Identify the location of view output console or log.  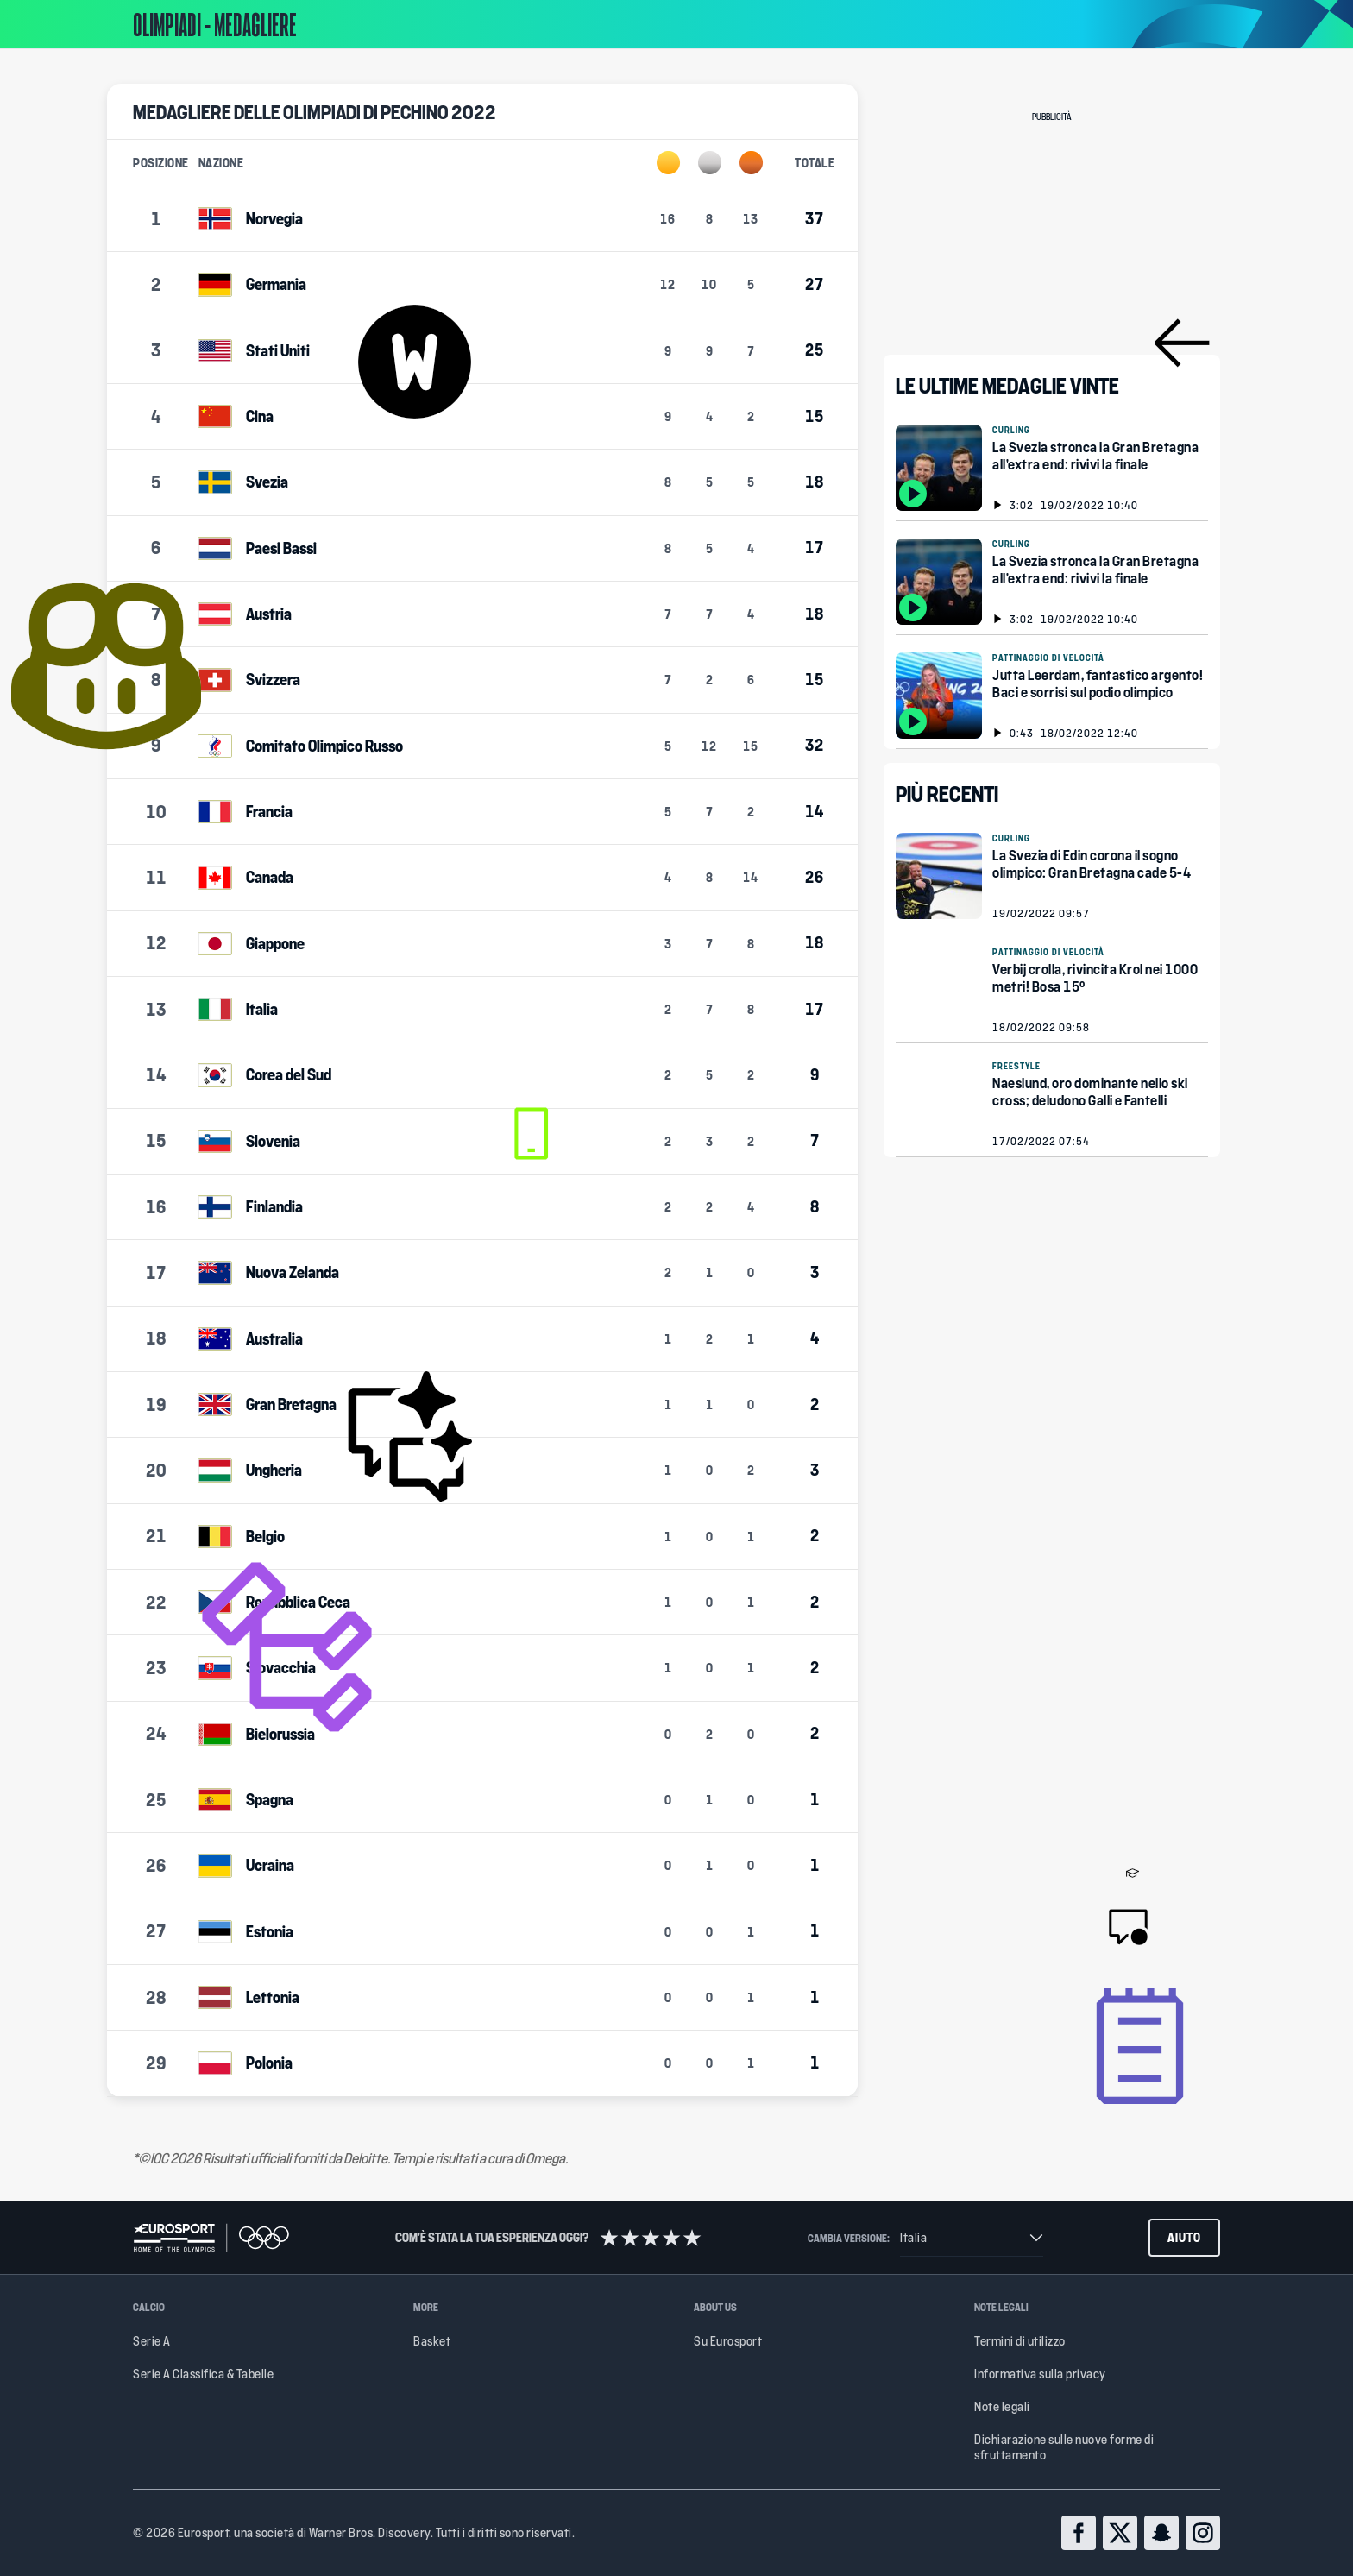
(1140, 2046).